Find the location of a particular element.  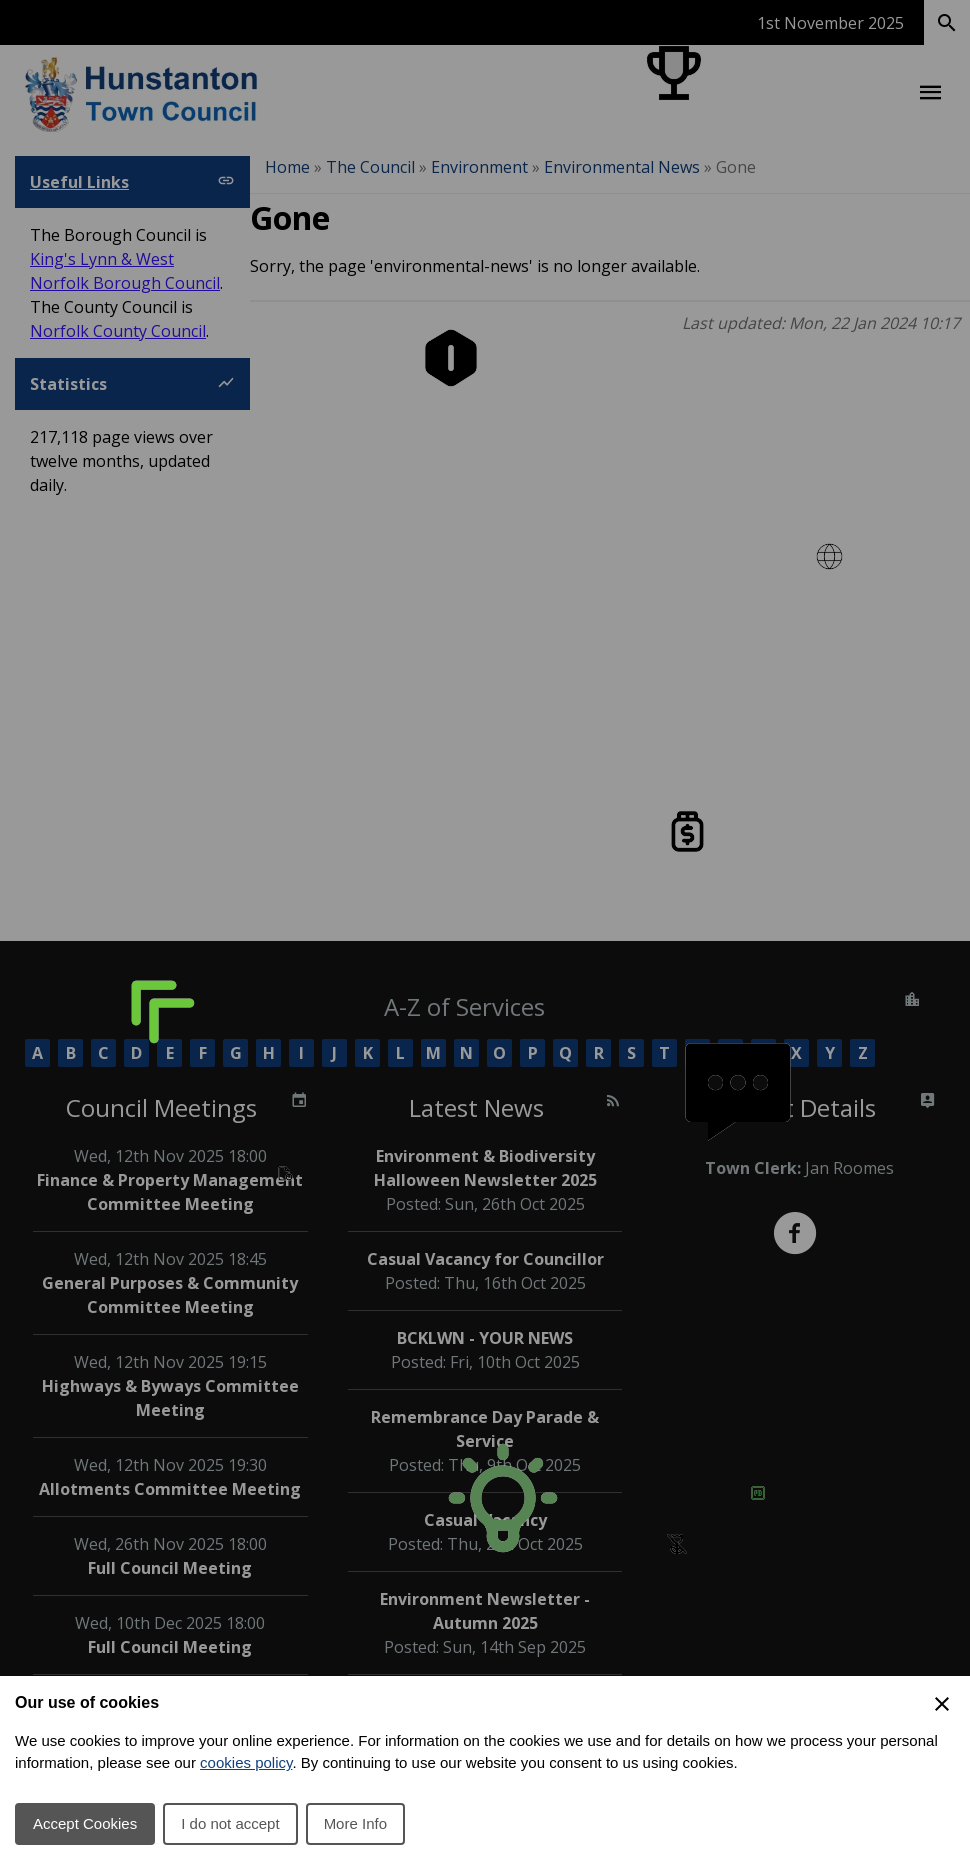

open chat or messaging is located at coordinates (738, 1092).